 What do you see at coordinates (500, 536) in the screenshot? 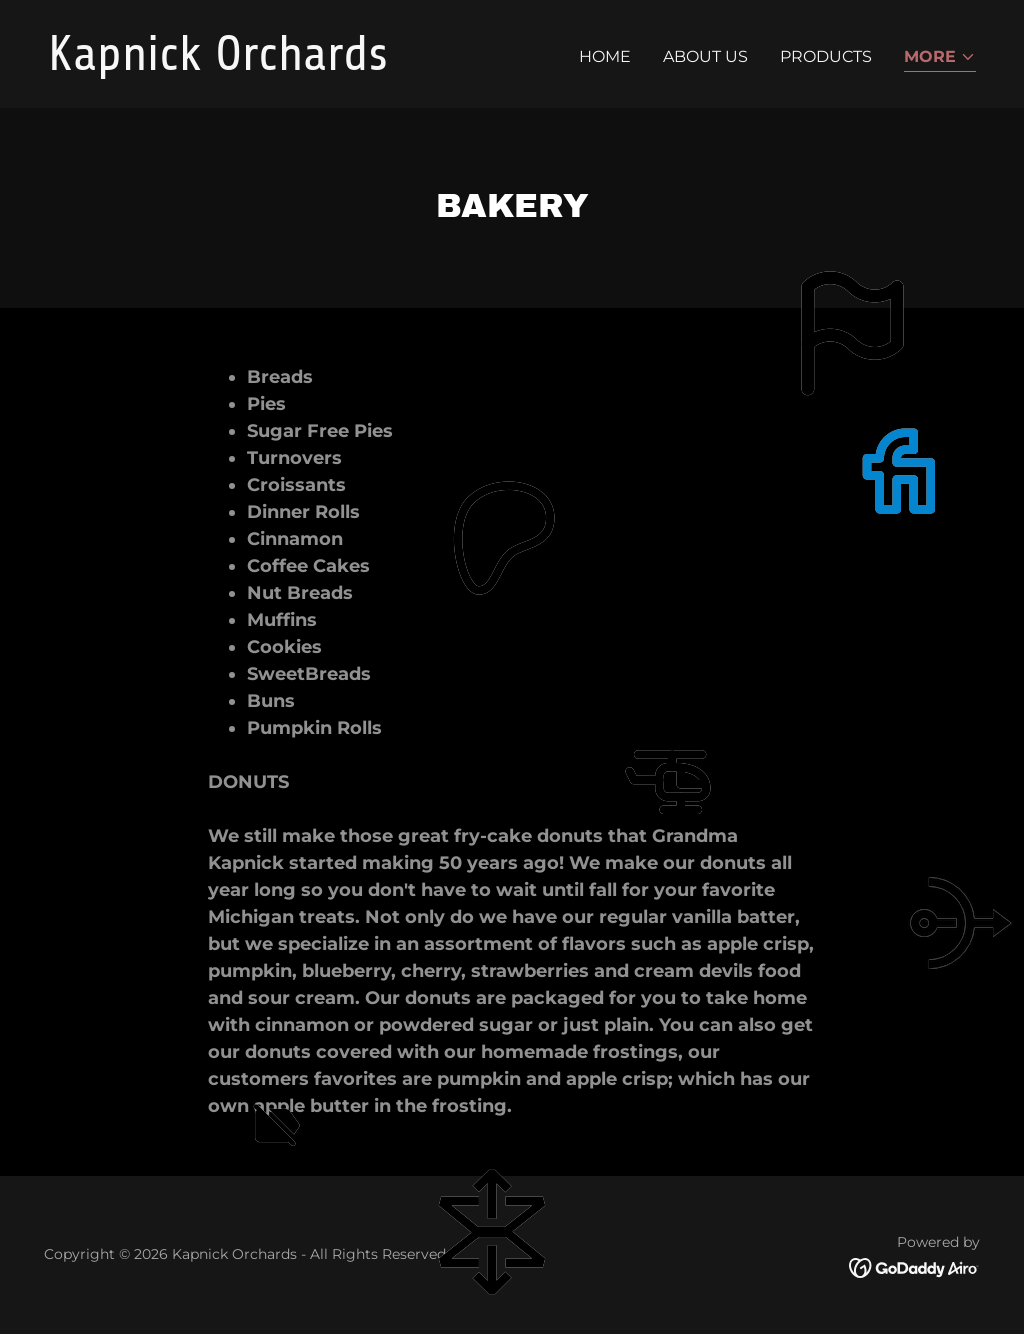
I see `visit patreon page` at bounding box center [500, 536].